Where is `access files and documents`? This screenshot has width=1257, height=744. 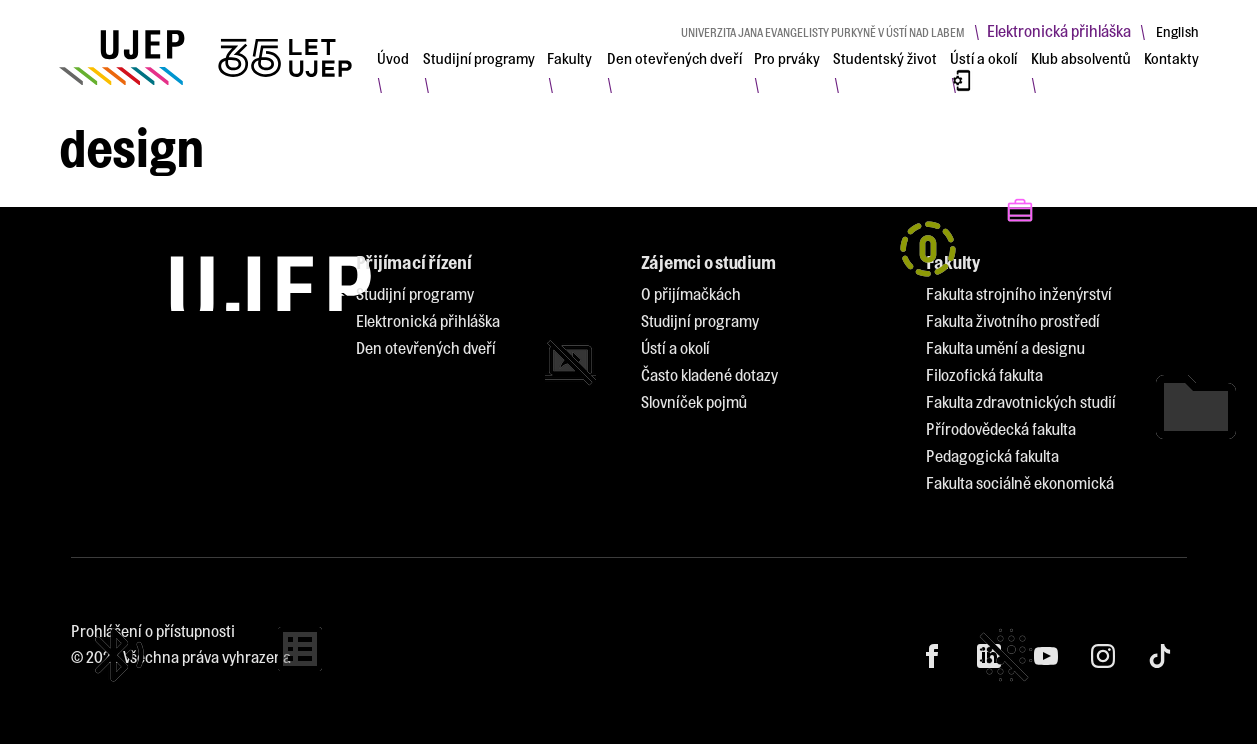 access files and documents is located at coordinates (1196, 407).